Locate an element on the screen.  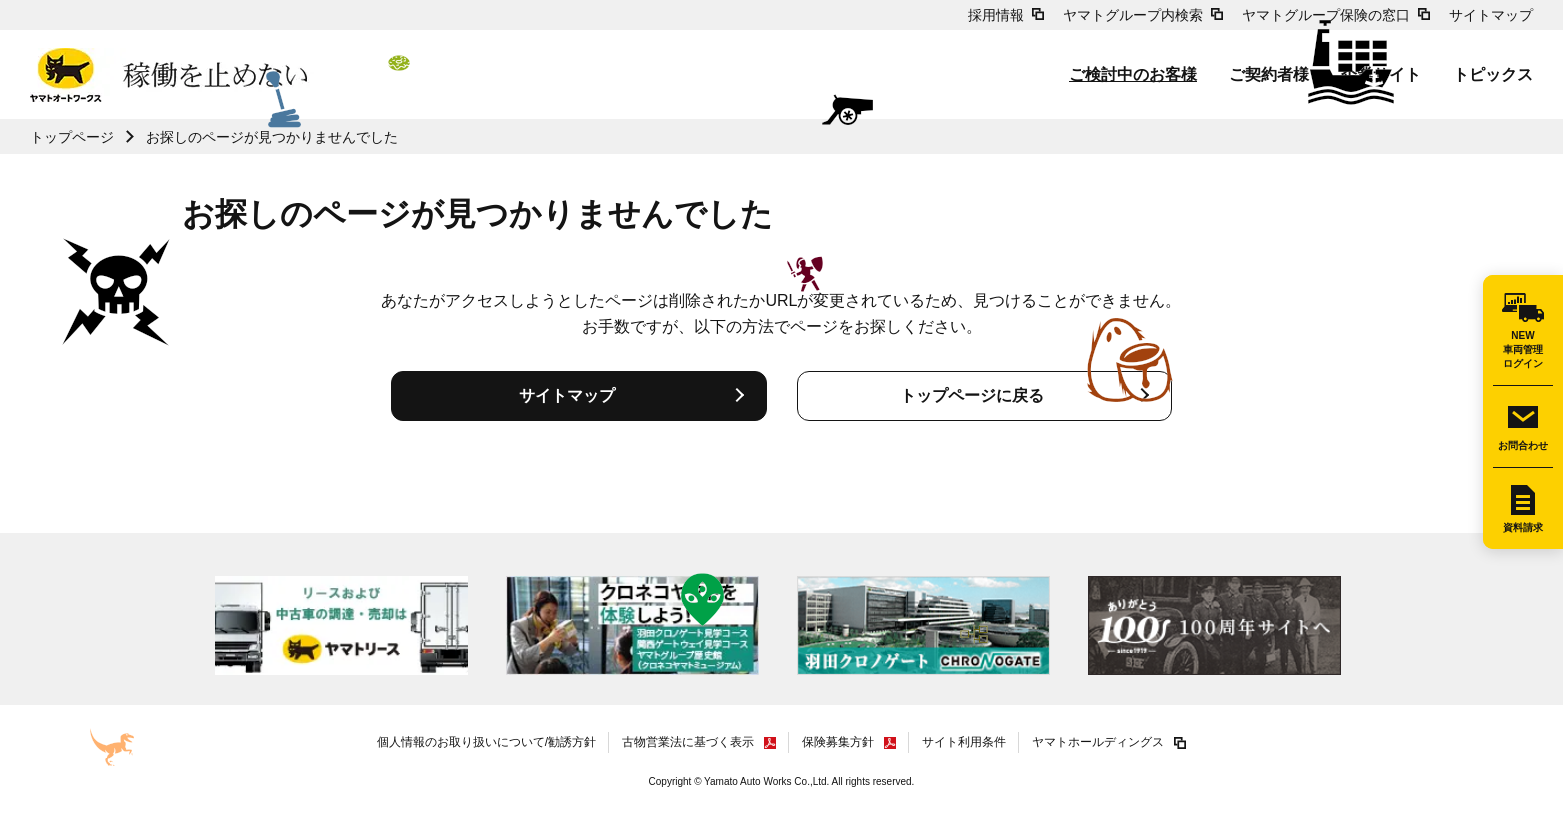
tropical or beach-themed game item is located at coordinates (1130, 360).